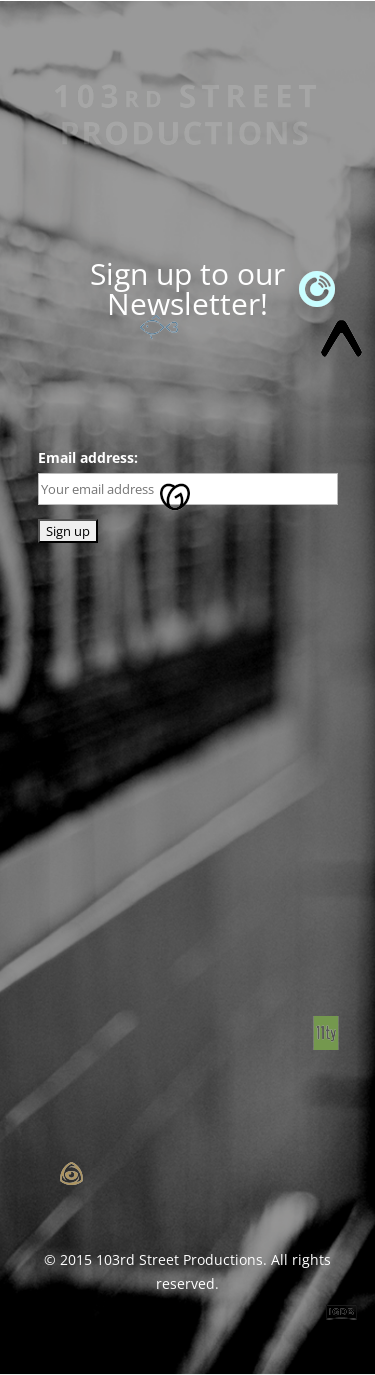 Image resolution: width=375 pixels, height=1375 pixels. Describe the element at coordinates (341, 1312) in the screenshot. I see `visit IGDB (Internet Game Database) website` at that location.